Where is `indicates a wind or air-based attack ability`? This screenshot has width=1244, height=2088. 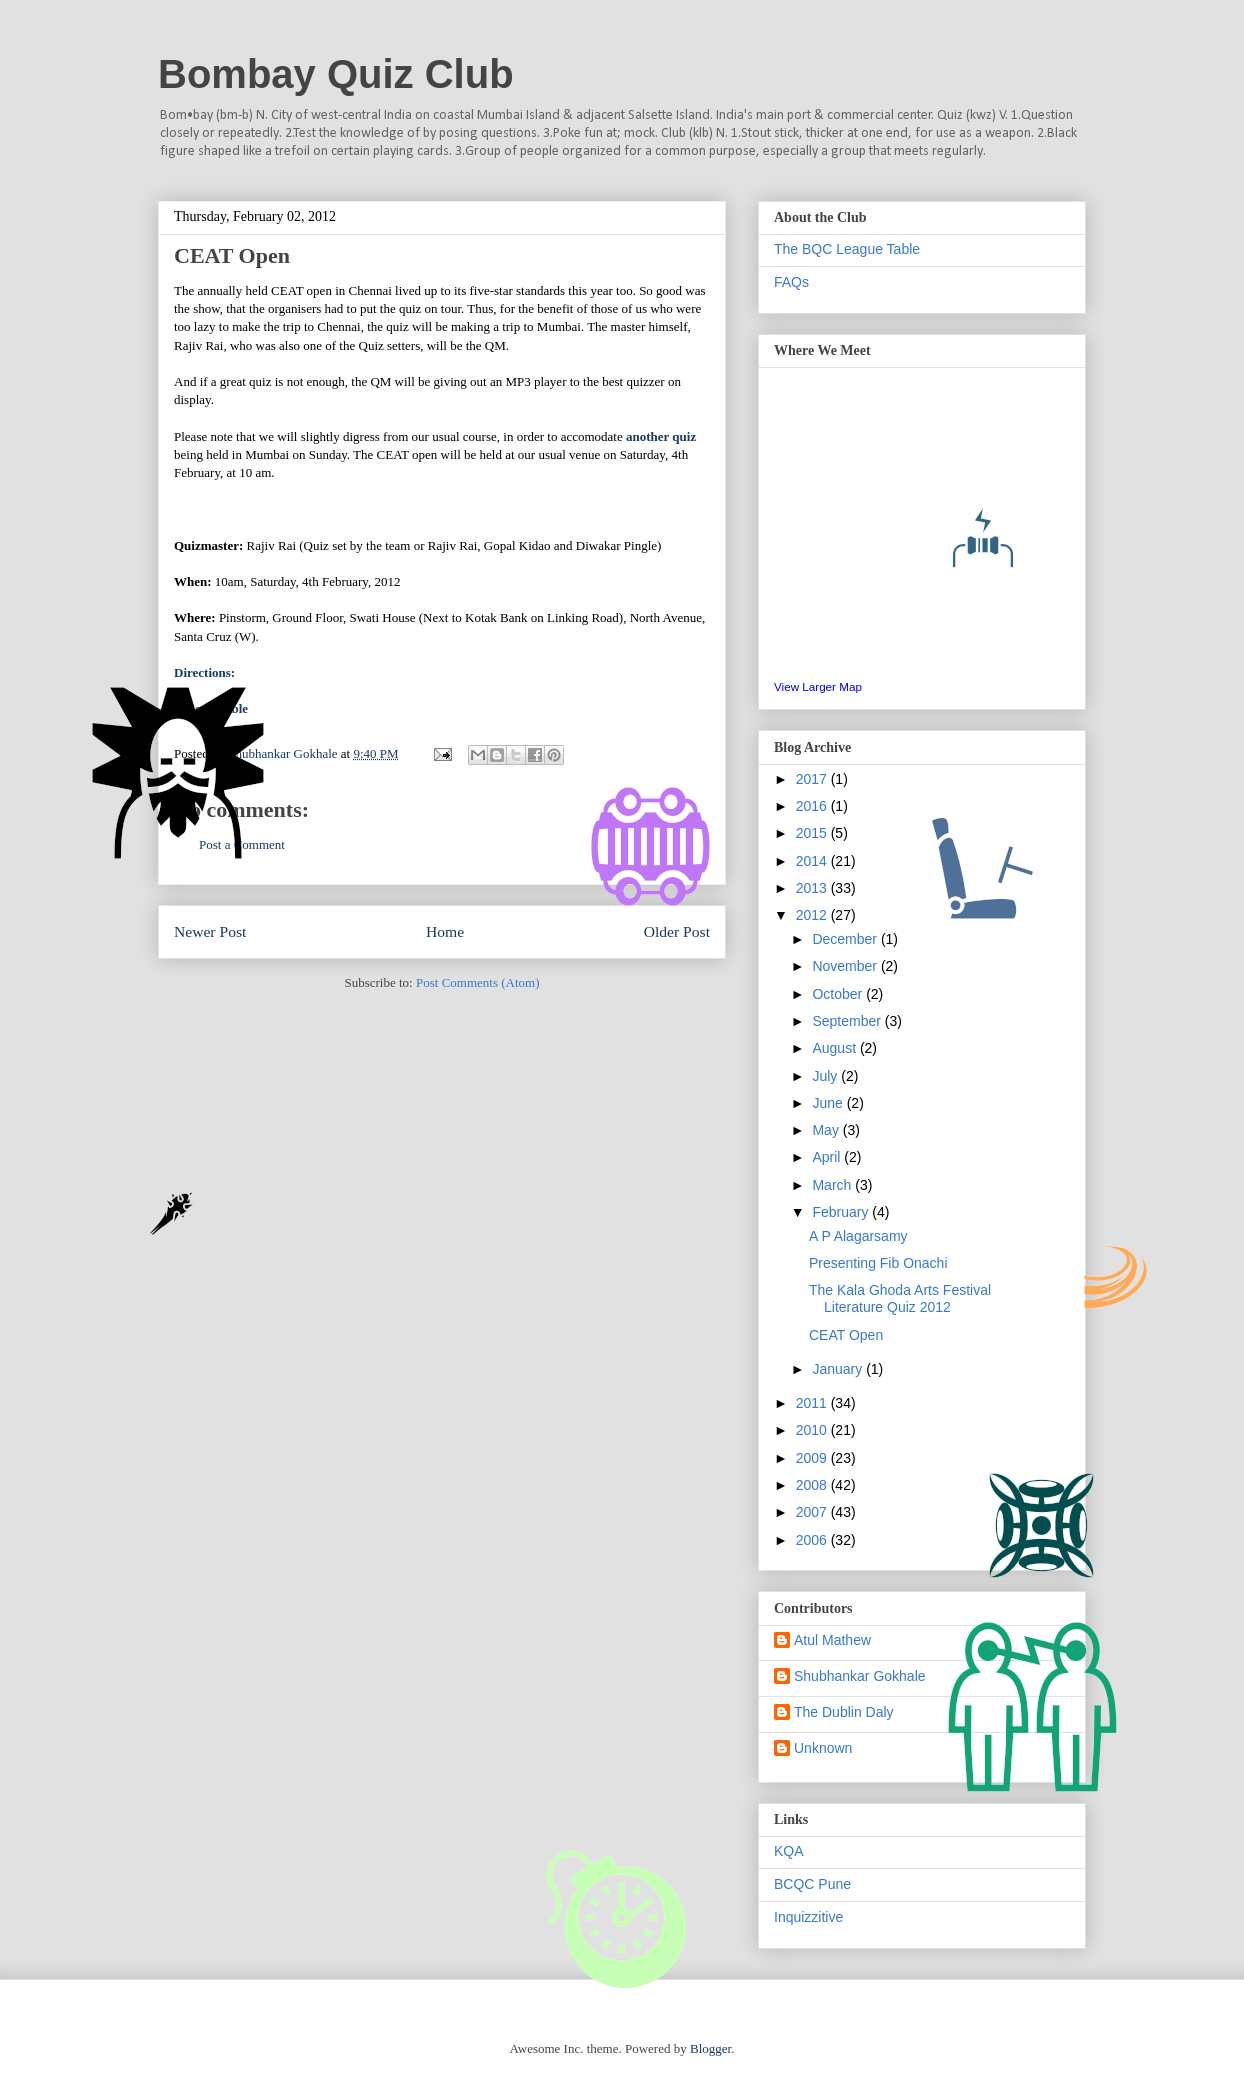
indicates a wind or air-based attack ability is located at coordinates (1115, 1277).